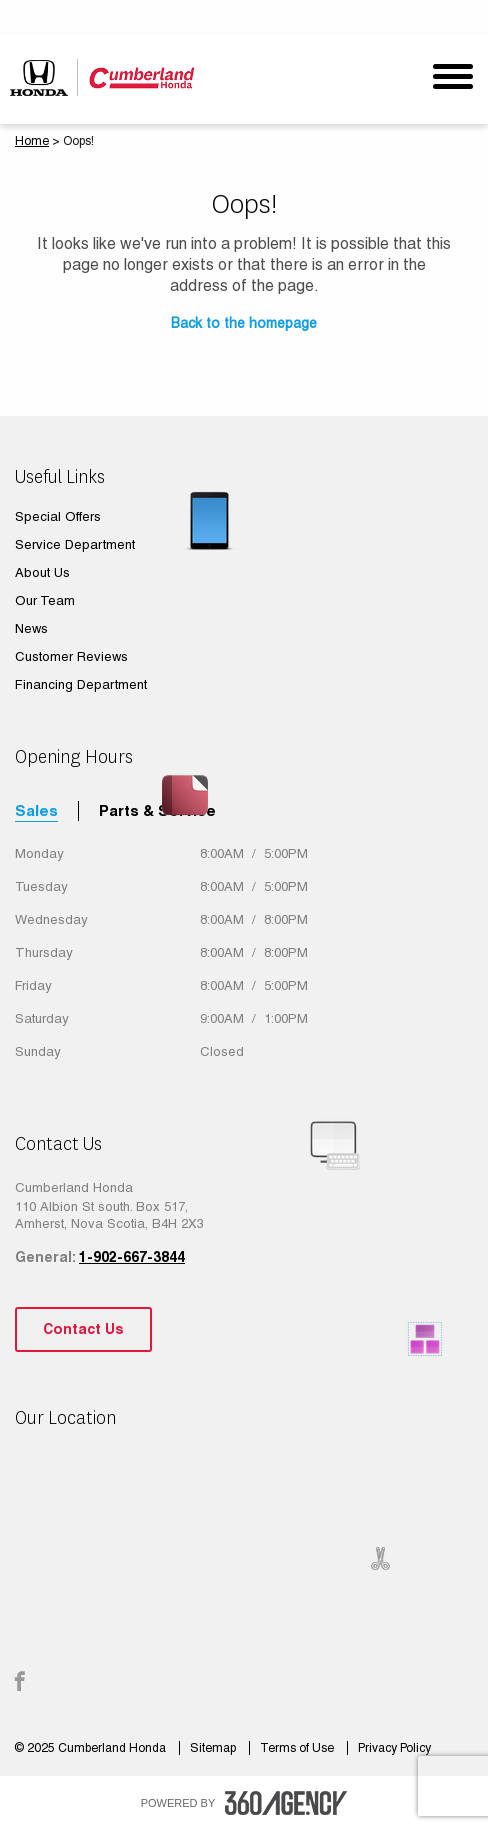  I want to click on access computer or desktop settings, so click(335, 1145).